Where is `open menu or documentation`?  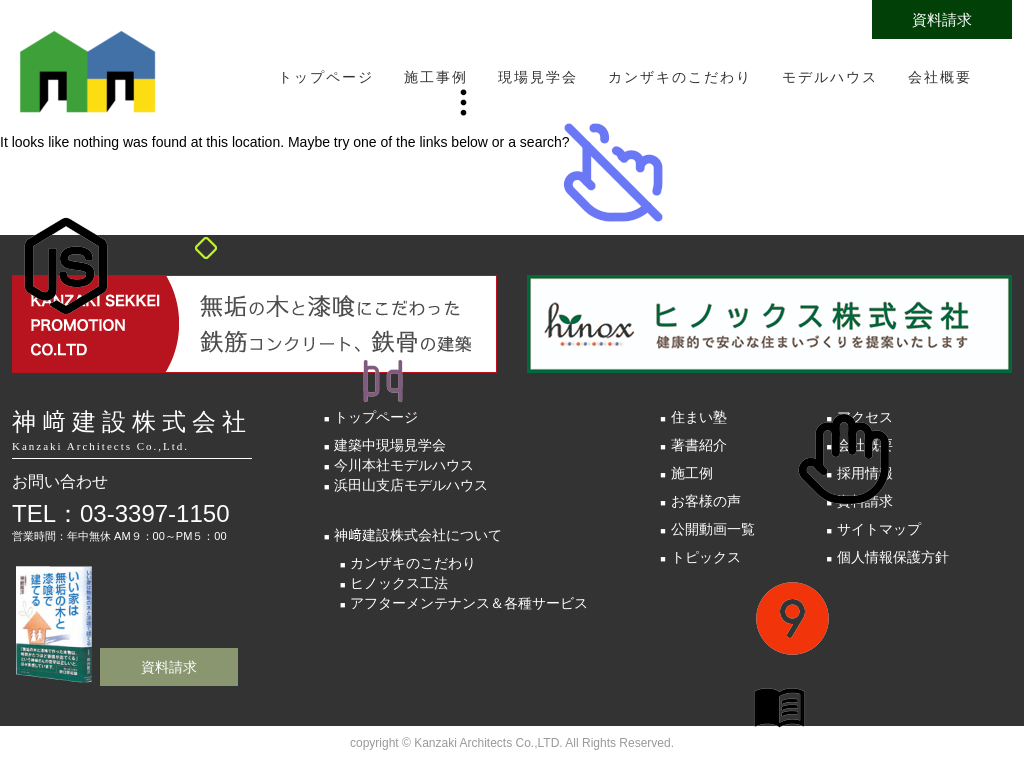
open menu or documentation is located at coordinates (779, 705).